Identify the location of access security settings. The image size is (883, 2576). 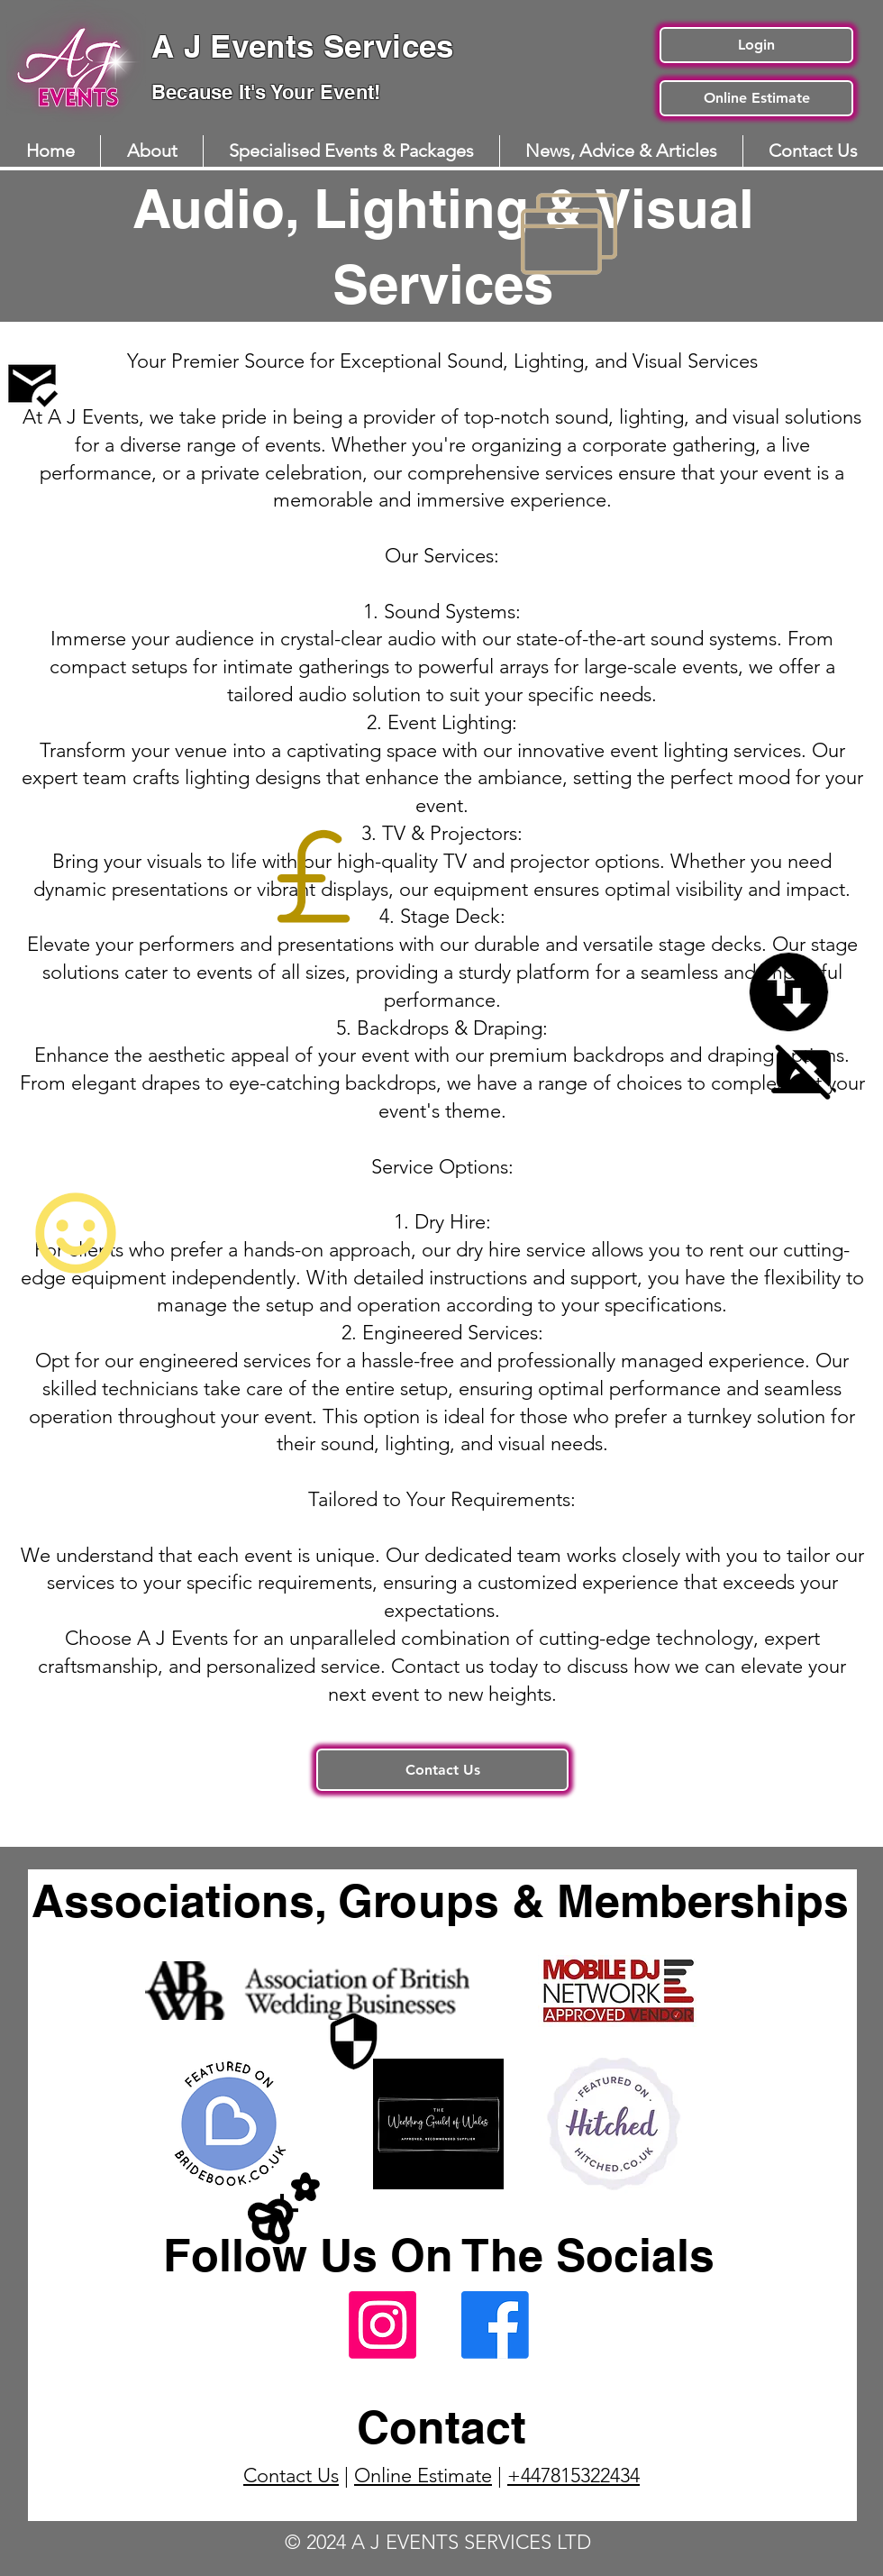
(353, 2041).